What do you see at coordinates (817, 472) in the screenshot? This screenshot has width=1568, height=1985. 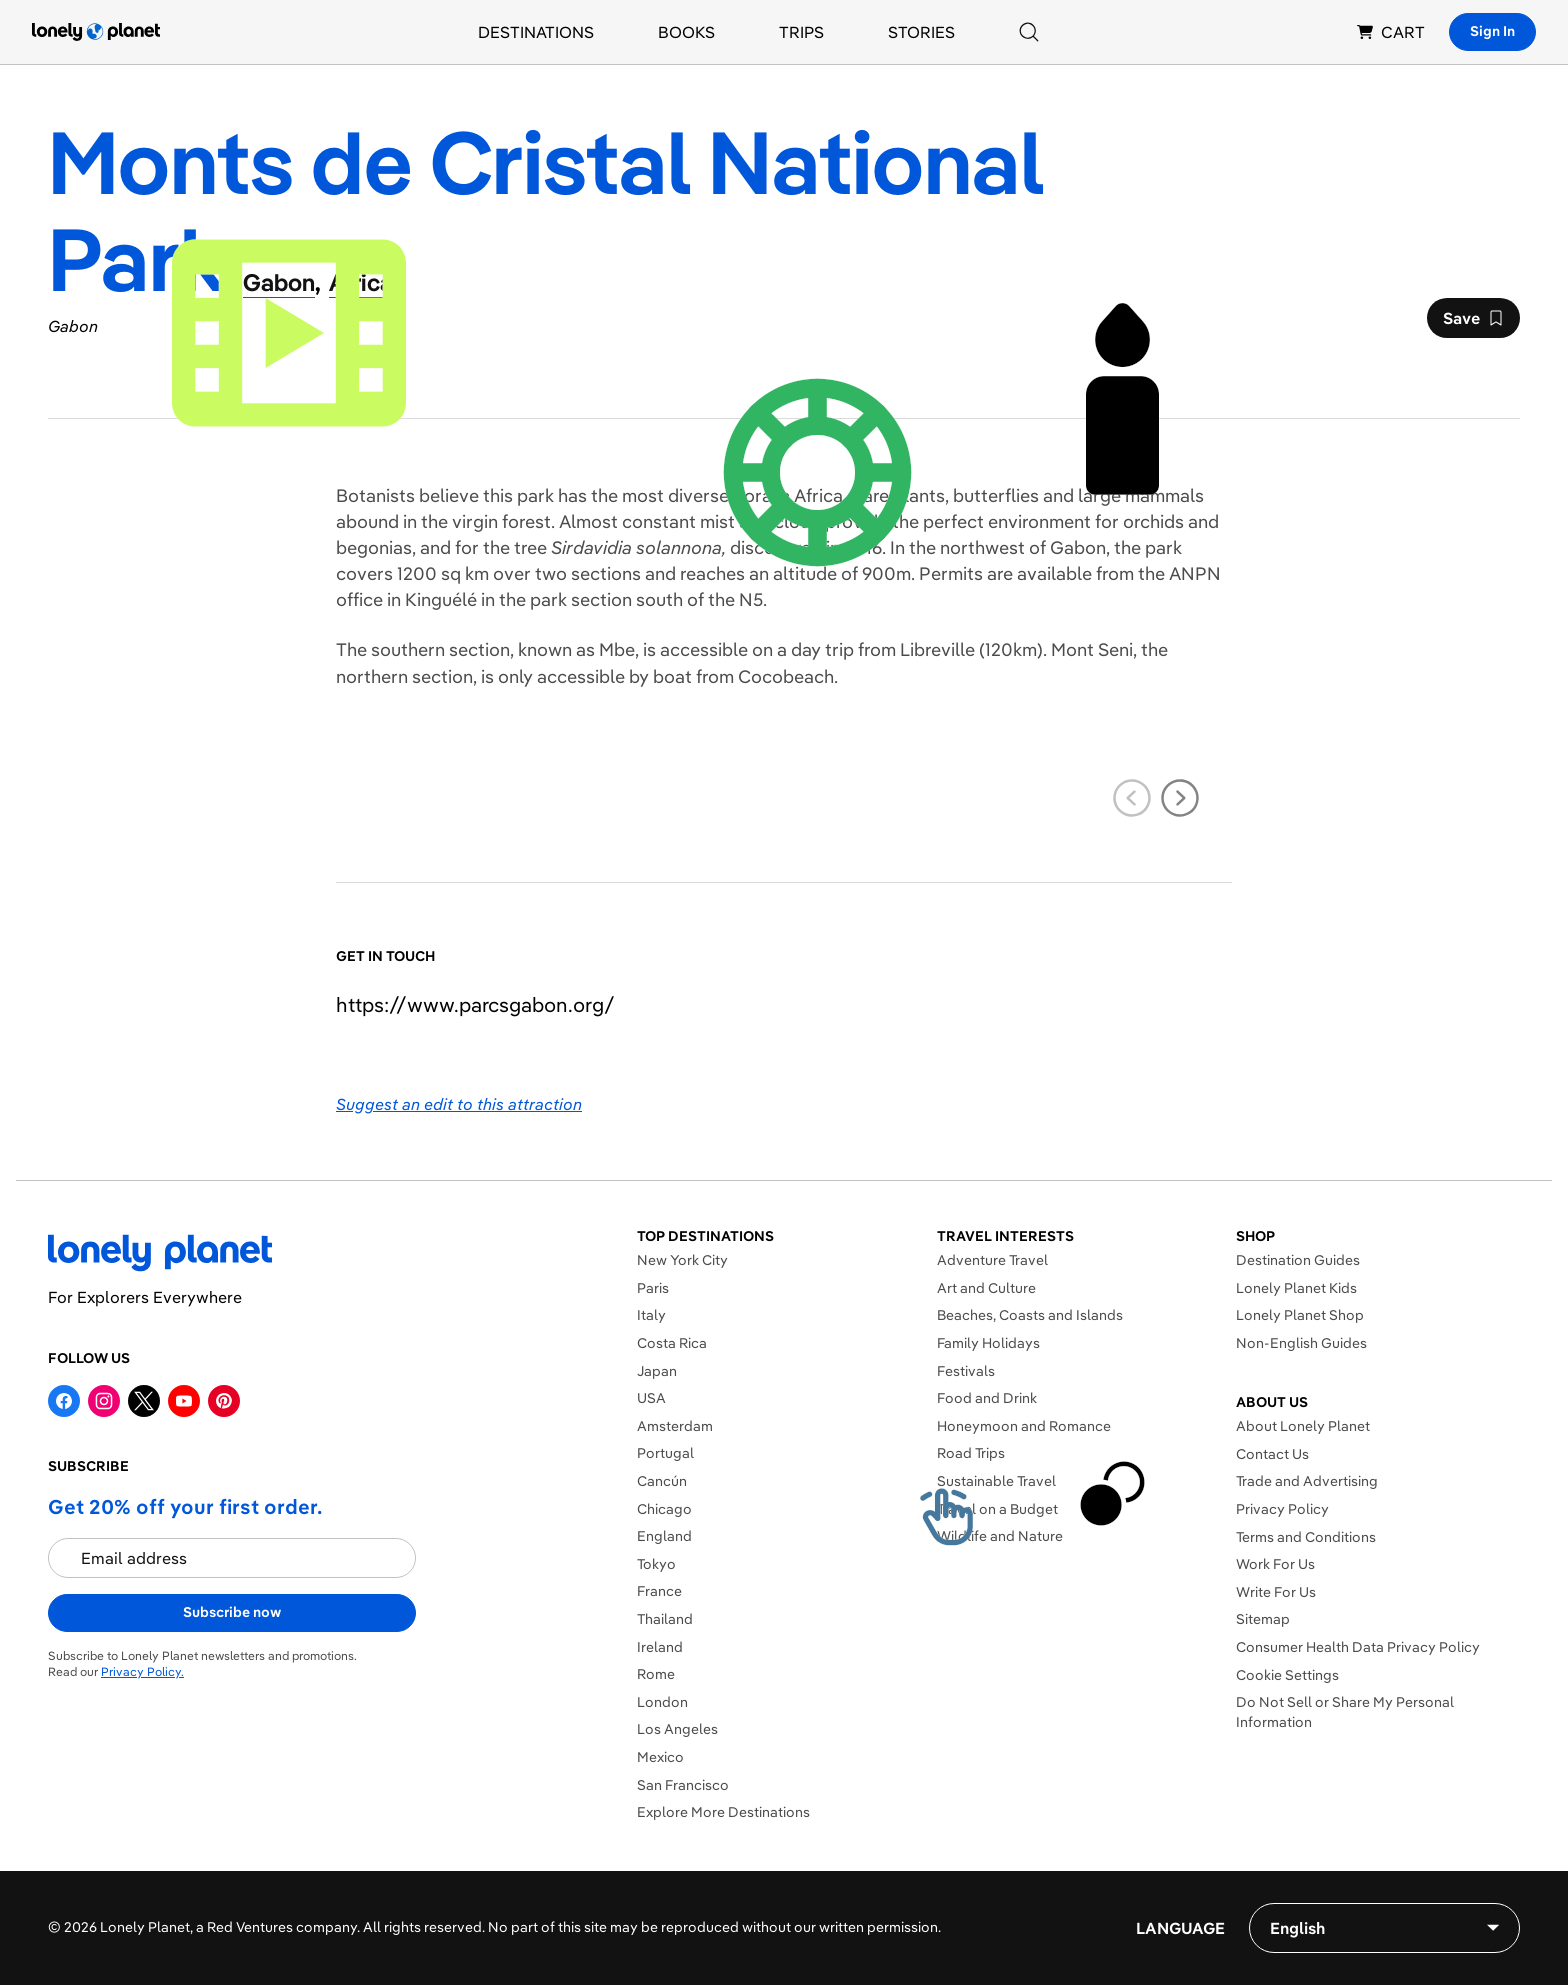 I see `open VSCO photo editing app` at bounding box center [817, 472].